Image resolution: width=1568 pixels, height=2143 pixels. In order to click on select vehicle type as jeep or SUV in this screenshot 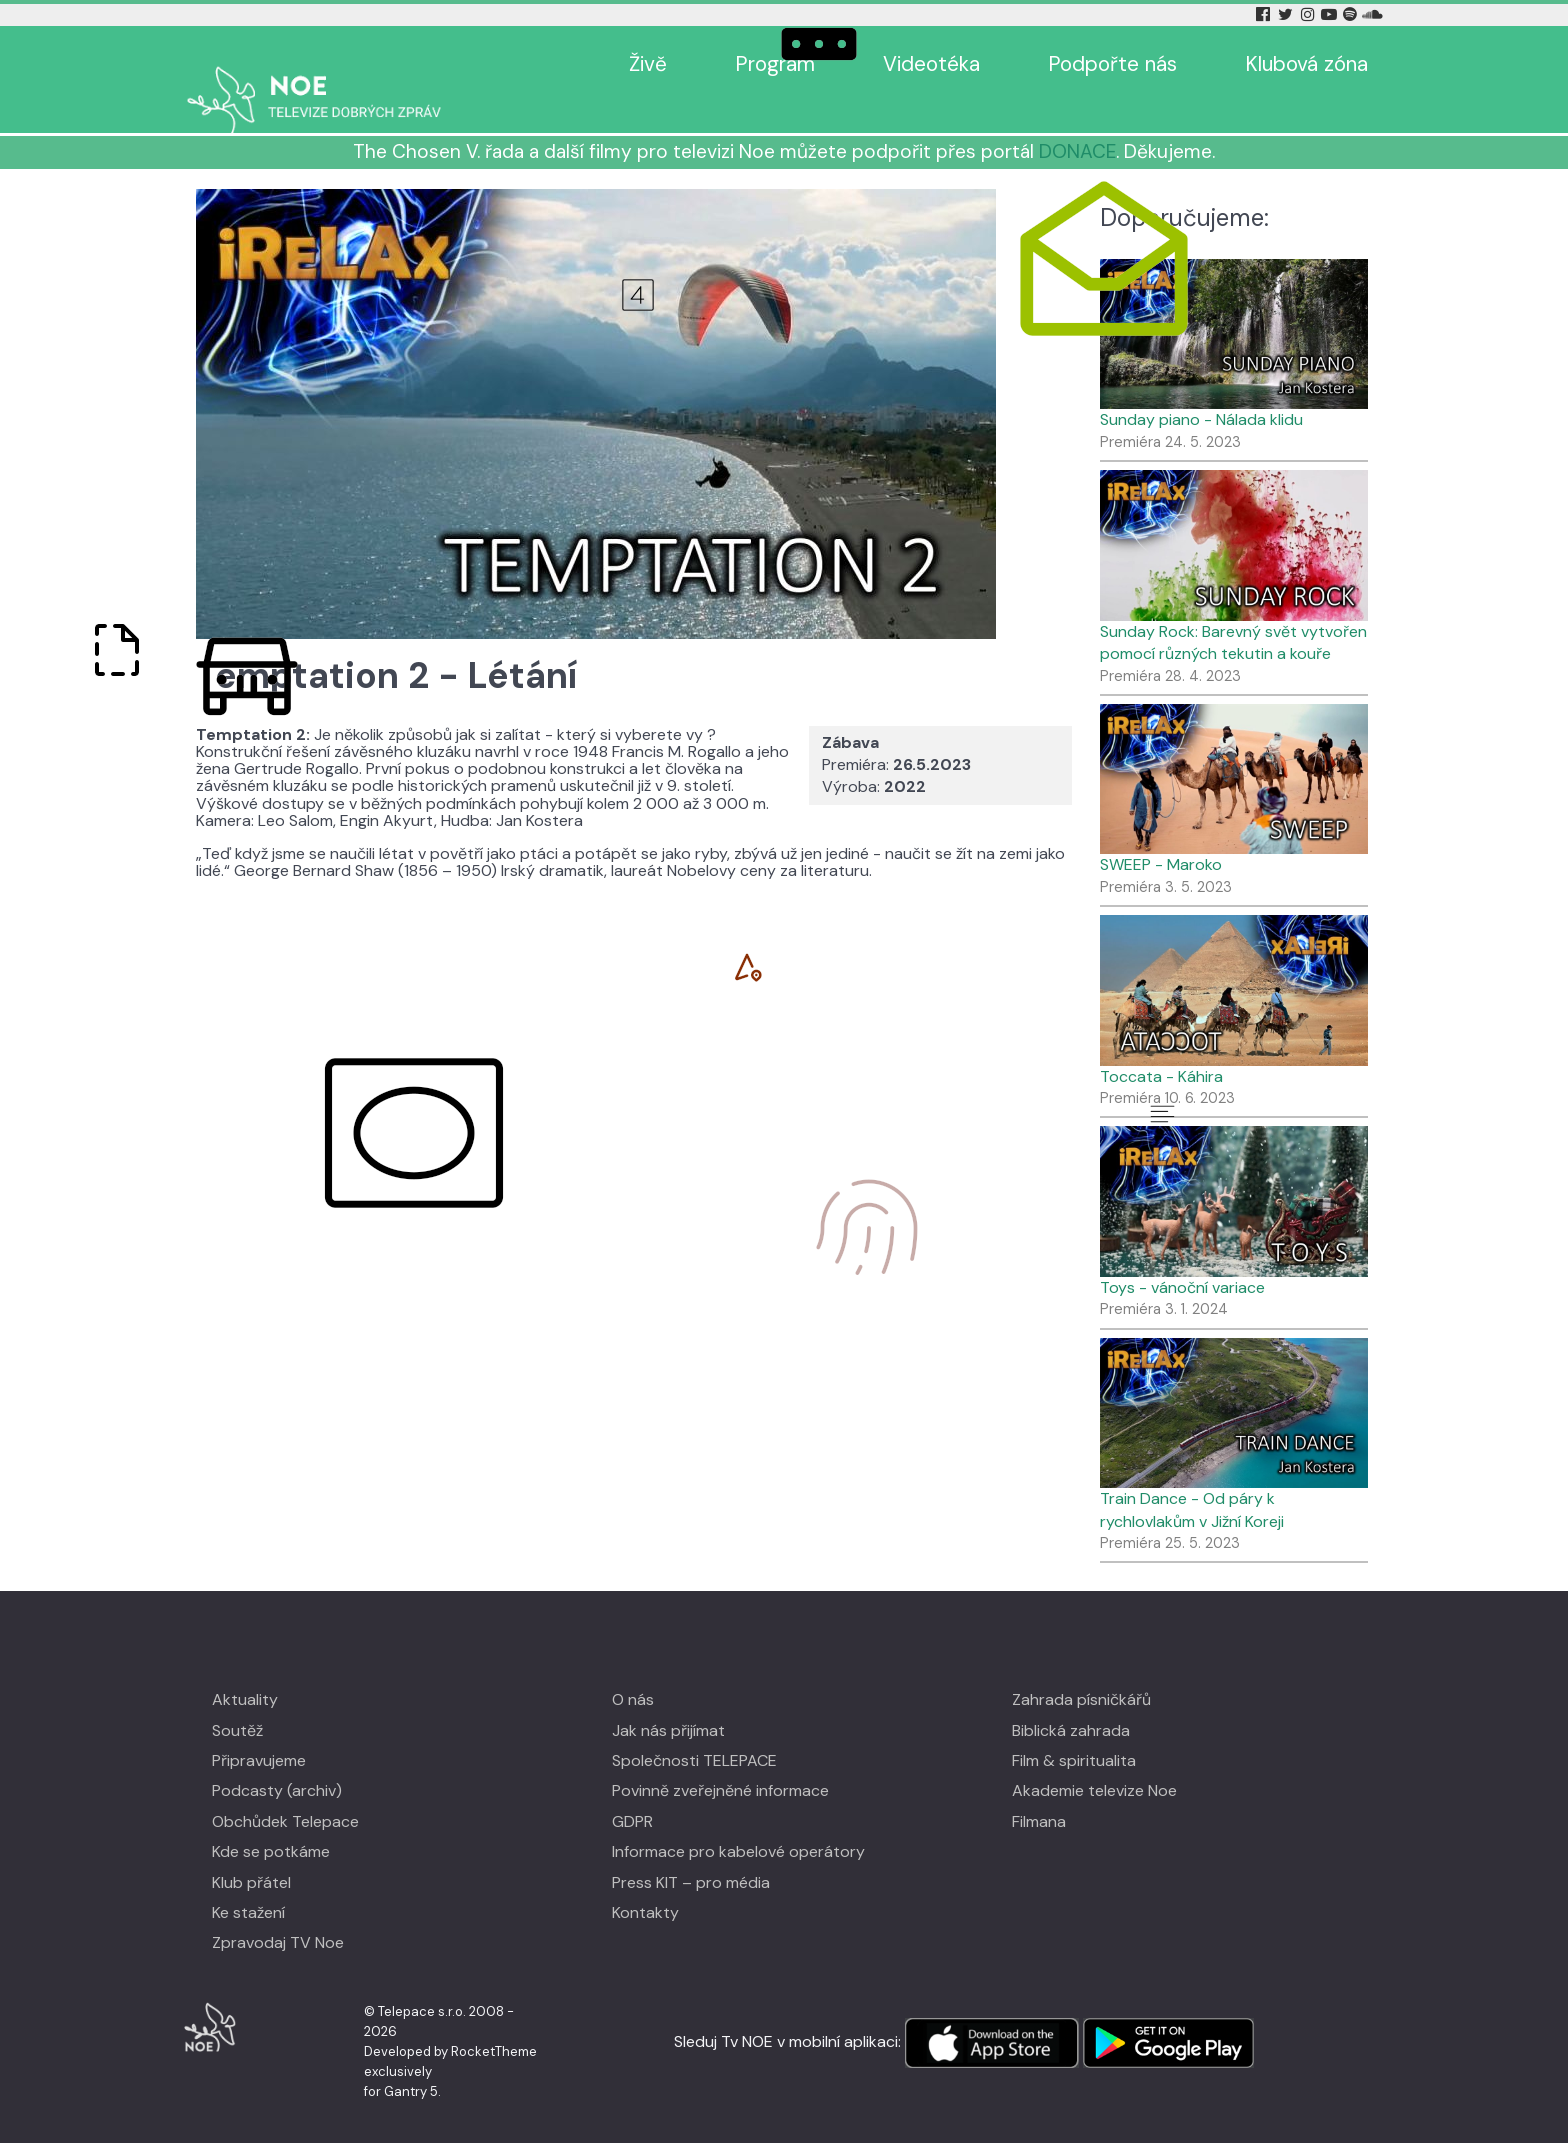, I will do `click(247, 678)`.